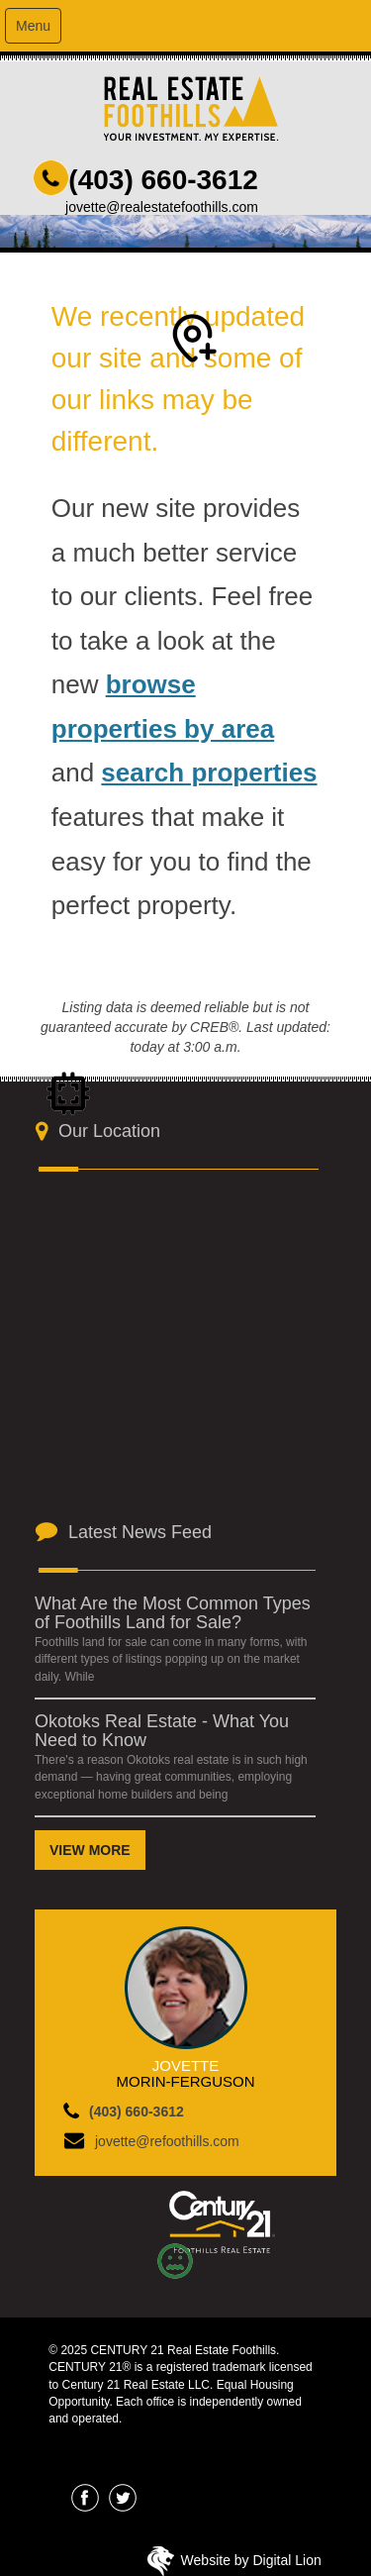  Describe the element at coordinates (68, 1093) in the screenshot. I see `view CPU or processor information` at that location.